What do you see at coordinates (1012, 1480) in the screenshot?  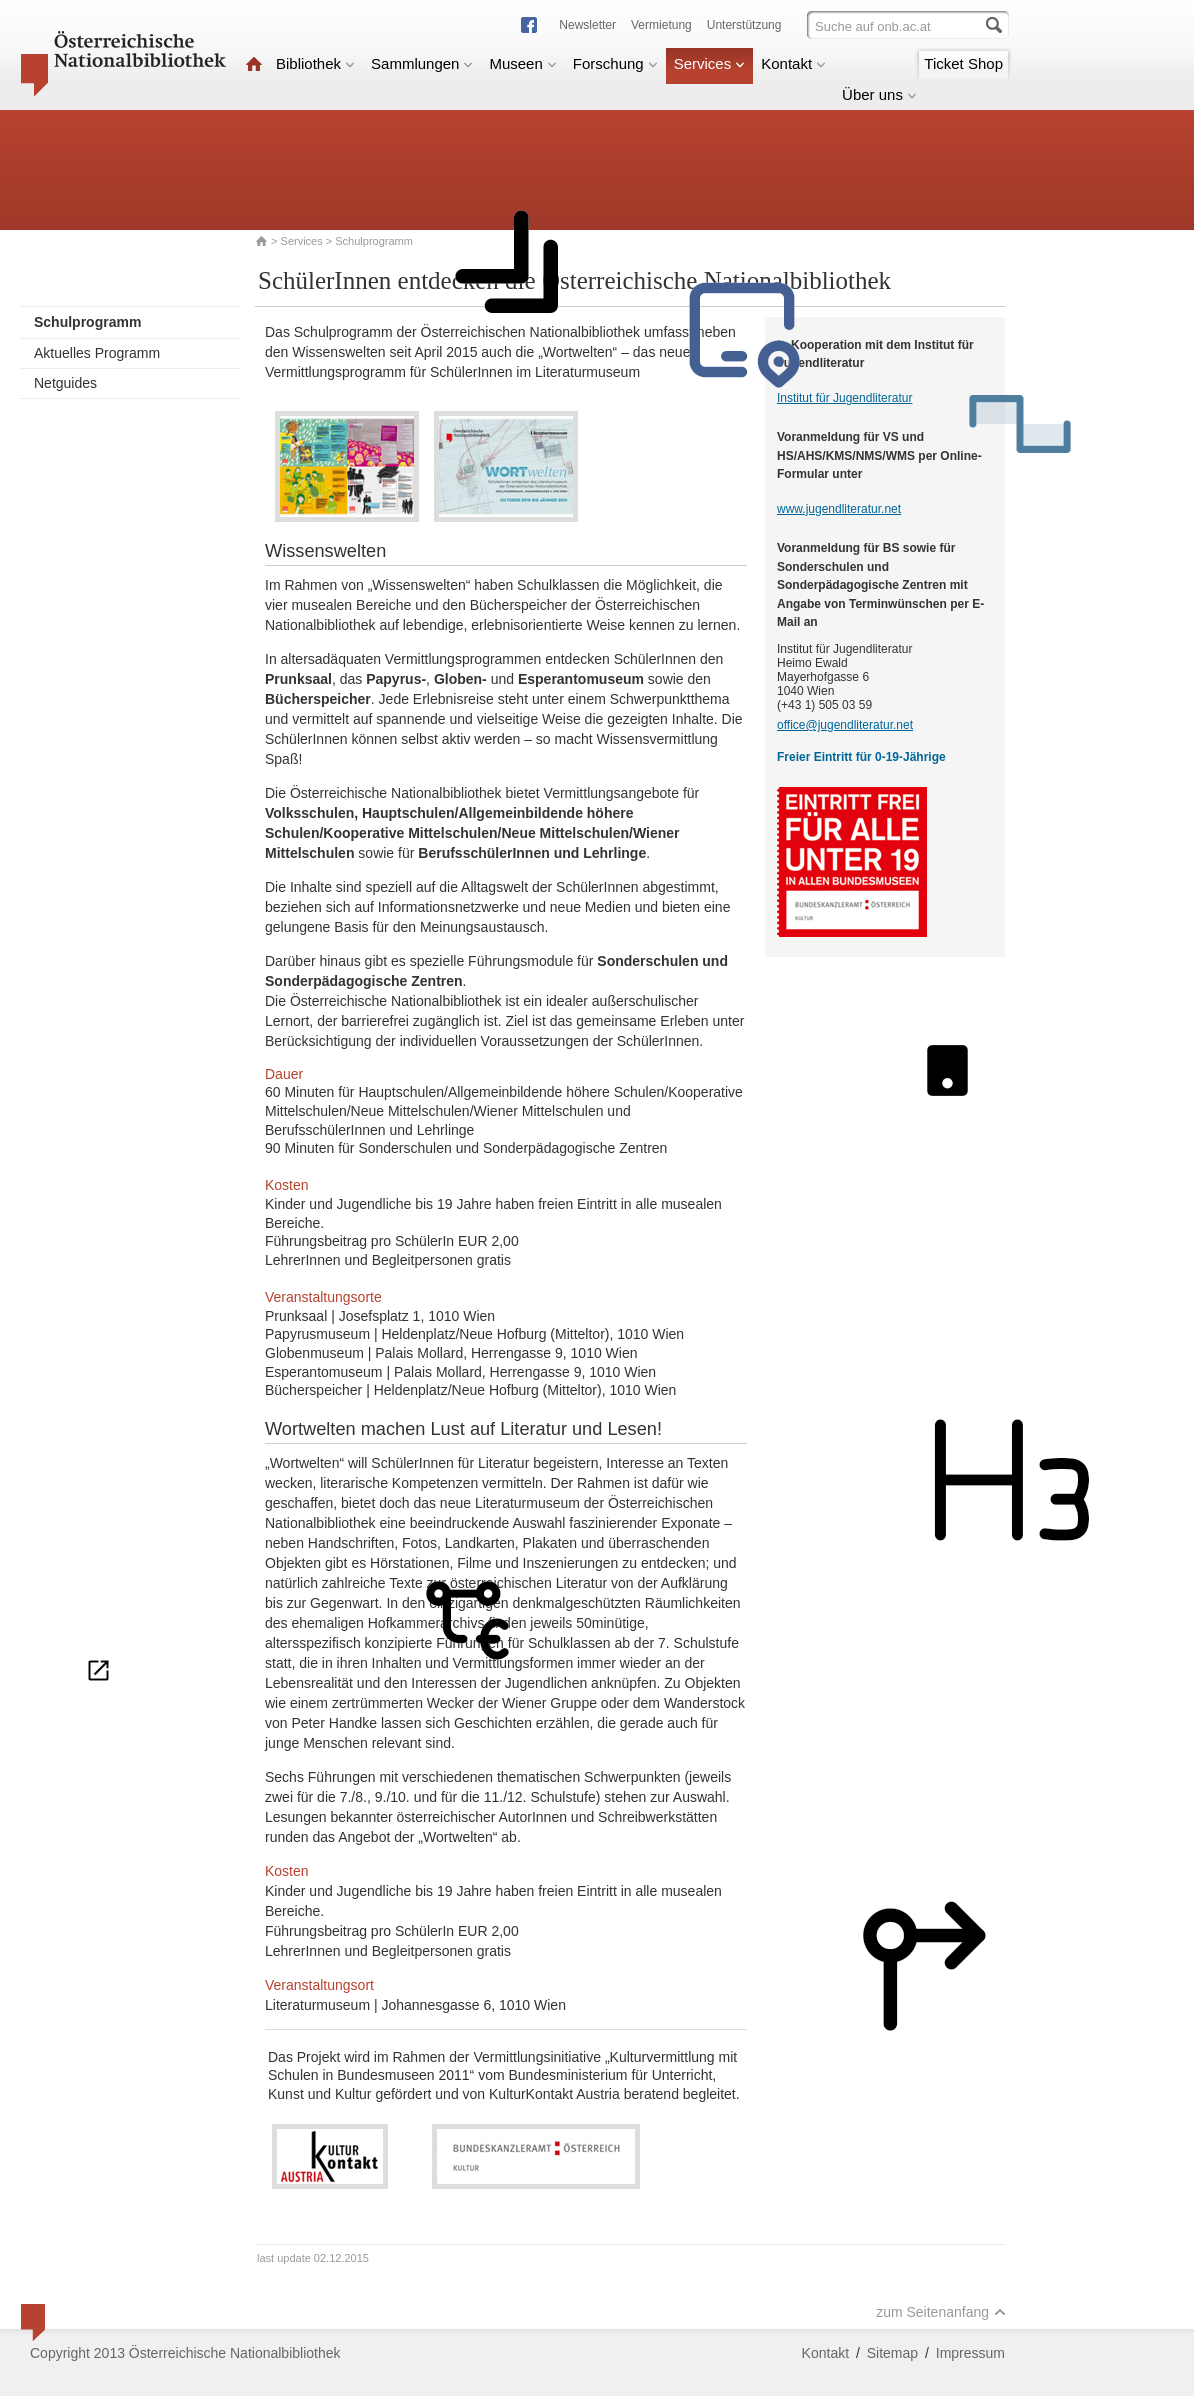 I see `format text as heading level 3` at bounding box center [1012, 1480].